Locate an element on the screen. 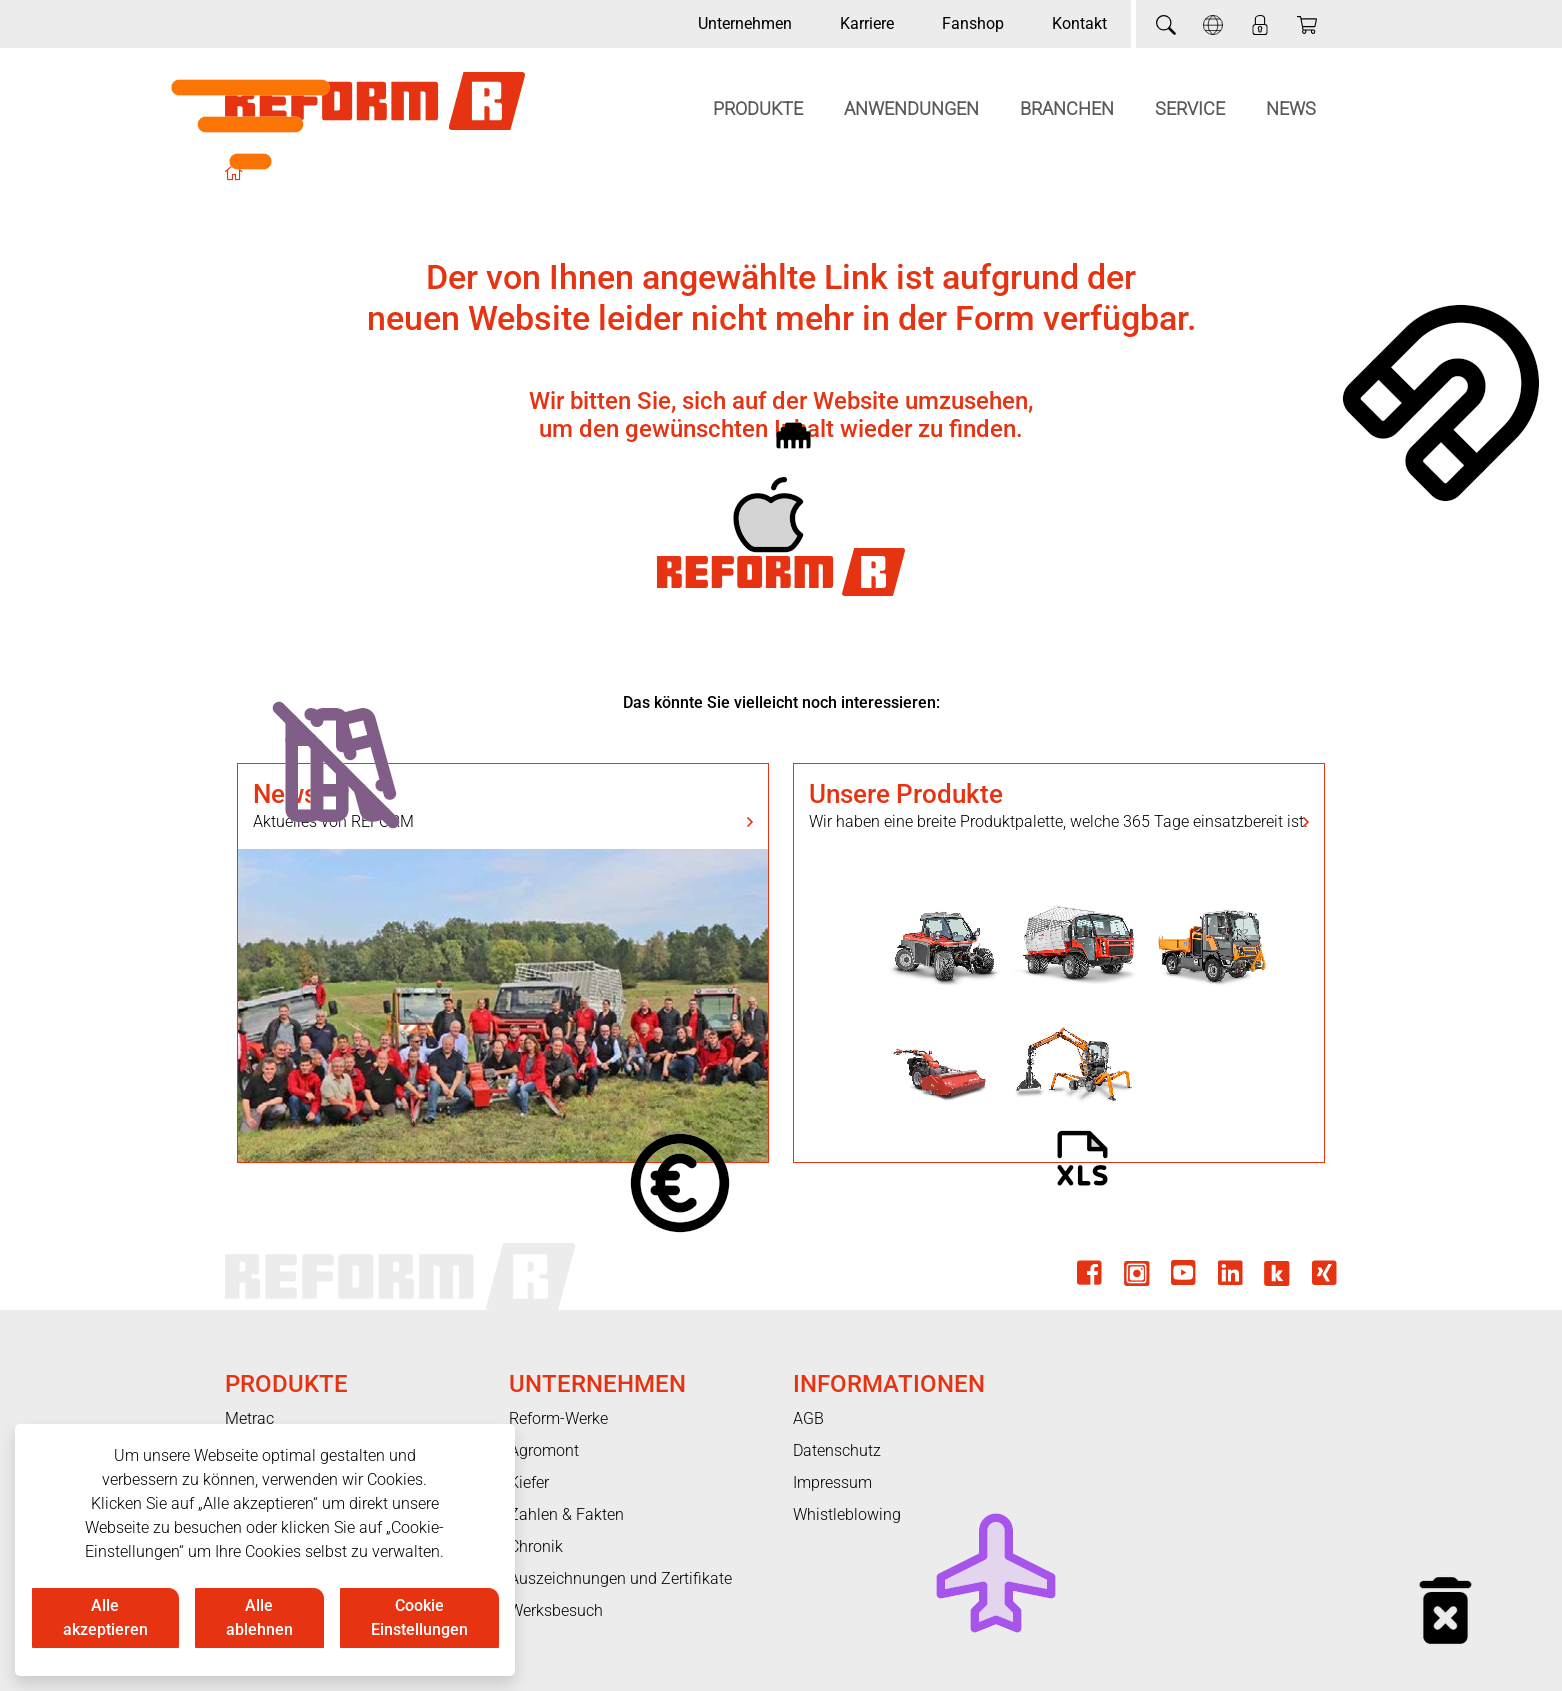  permanently delete an item is located at coordinates (1445, 1610).